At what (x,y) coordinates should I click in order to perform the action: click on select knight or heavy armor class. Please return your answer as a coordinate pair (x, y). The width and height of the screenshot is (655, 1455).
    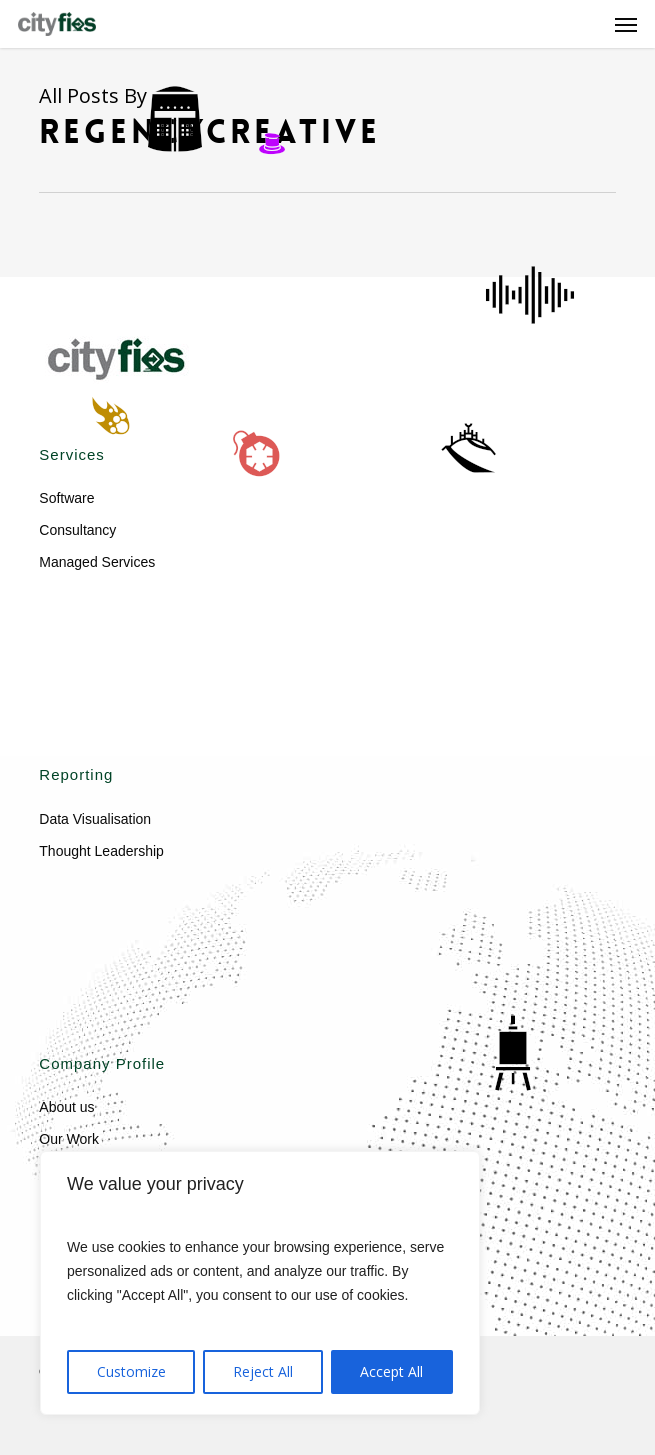
    Looking at the image, I should click on (175, 120).